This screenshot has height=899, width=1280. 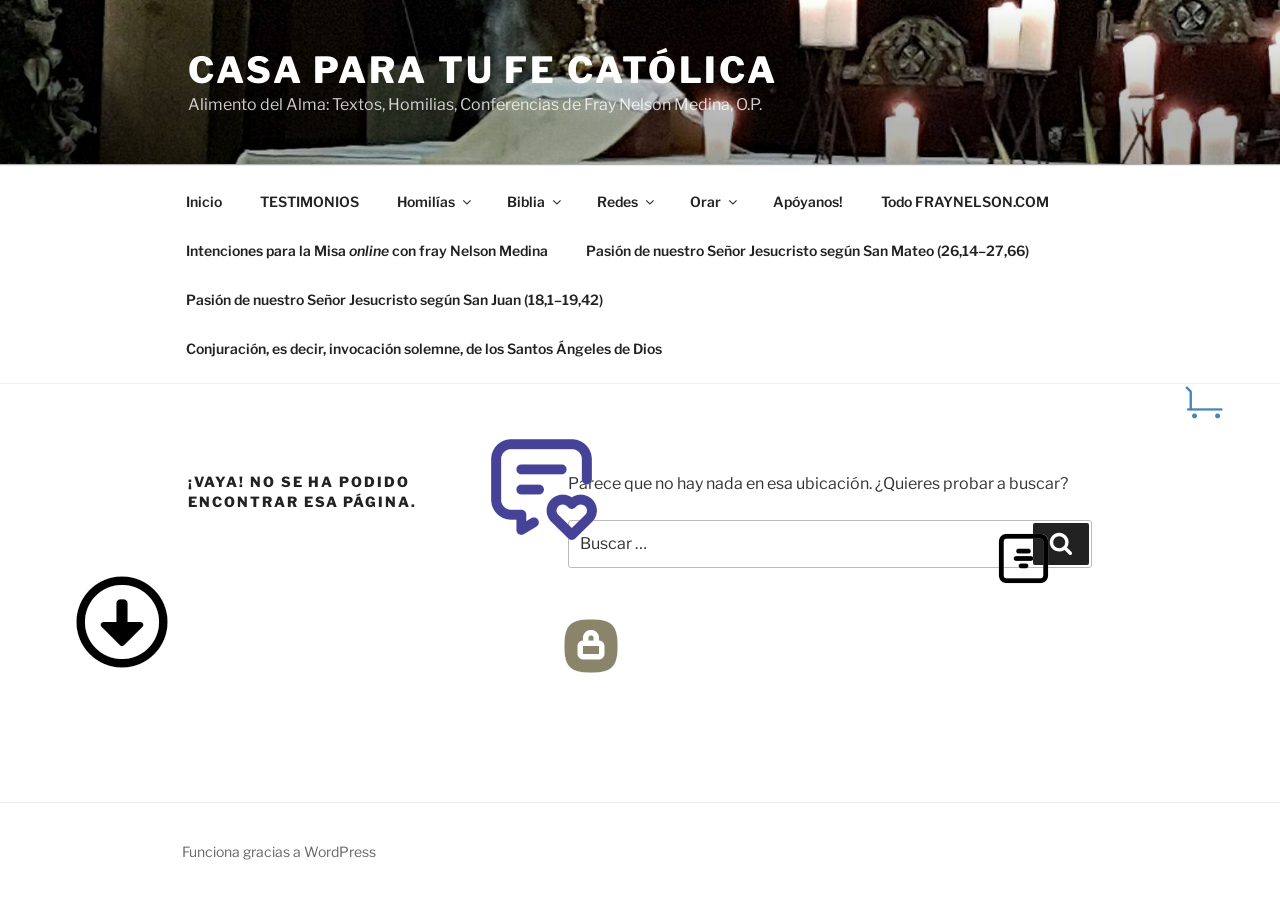 What do you see at coordinates (122, 622) in the screenshot?
I see `download a file or content` at bounding box center [122, 622].